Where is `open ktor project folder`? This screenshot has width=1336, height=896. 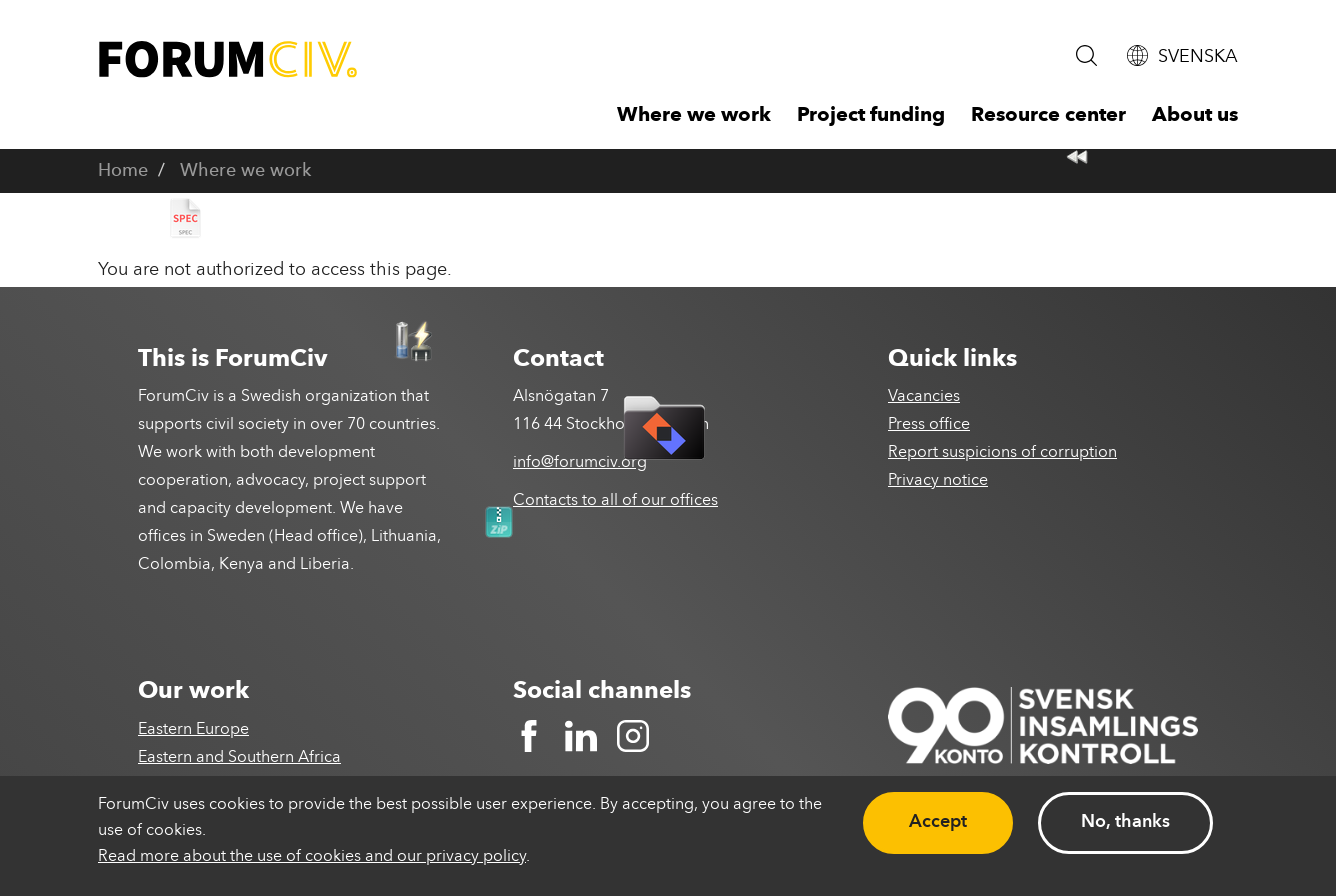 open ktor project folder is located at coordinates (664, 430).